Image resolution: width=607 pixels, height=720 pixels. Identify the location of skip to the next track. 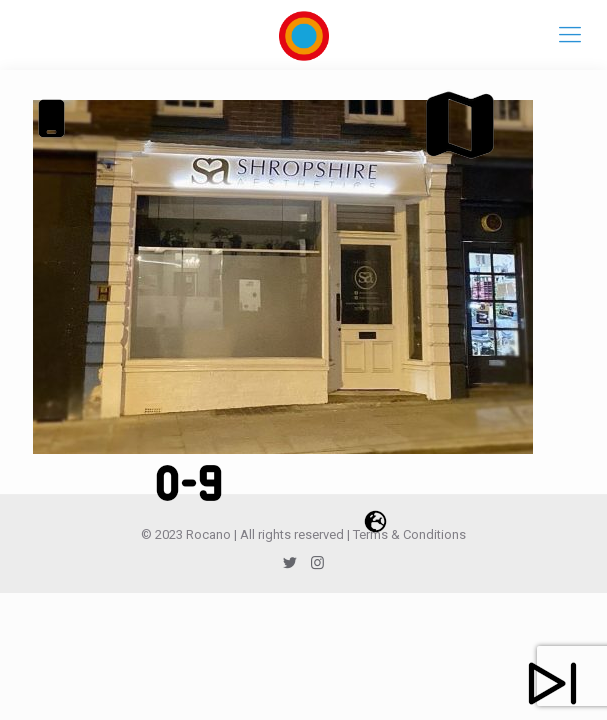
(552, 683).